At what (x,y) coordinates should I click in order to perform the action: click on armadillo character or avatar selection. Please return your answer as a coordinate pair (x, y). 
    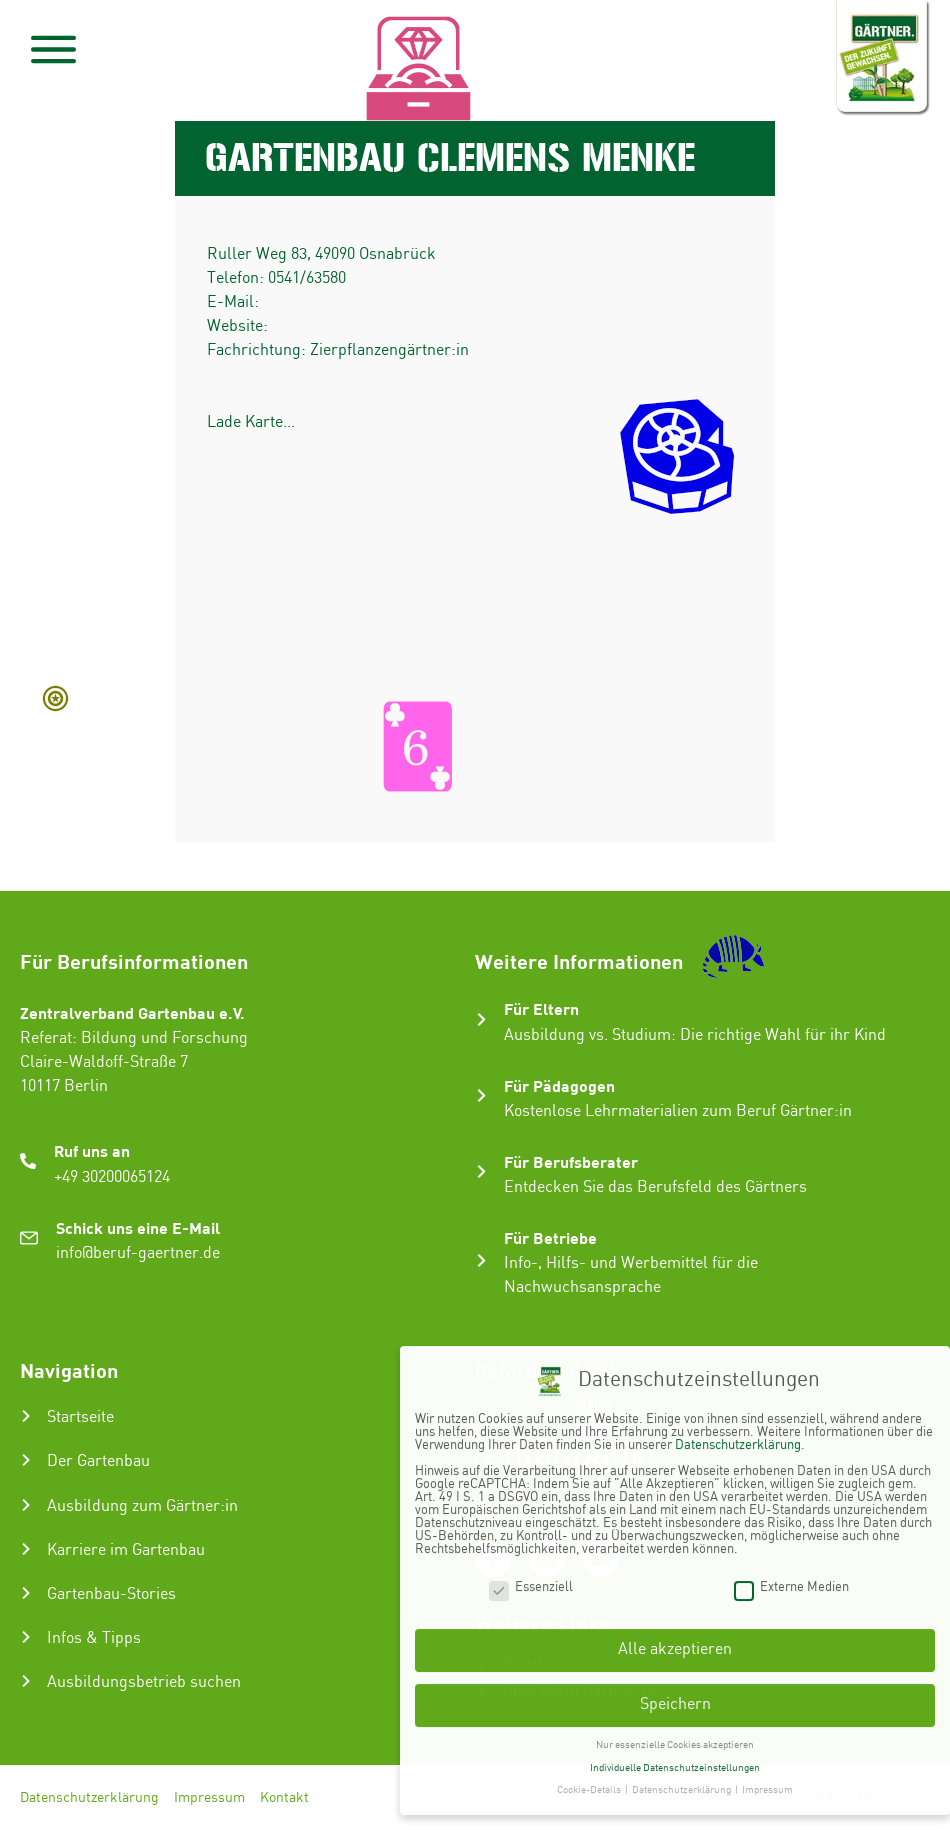
    Looking at the image, I should click on (733, 956).